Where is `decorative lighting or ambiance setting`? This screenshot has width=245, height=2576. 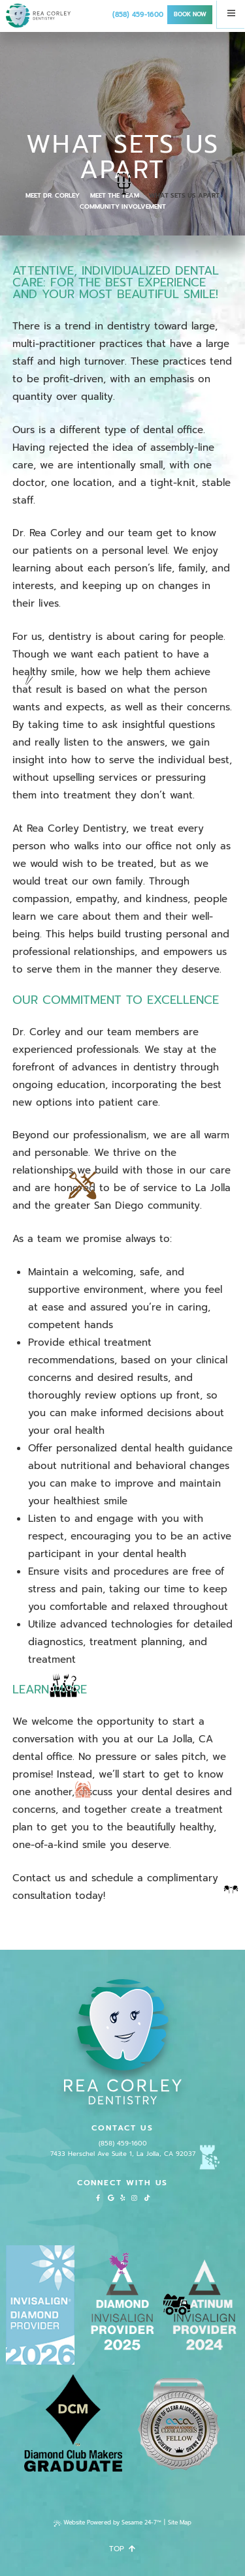 decorative lighting or ambiance setting is located at coordinates (123, 183).